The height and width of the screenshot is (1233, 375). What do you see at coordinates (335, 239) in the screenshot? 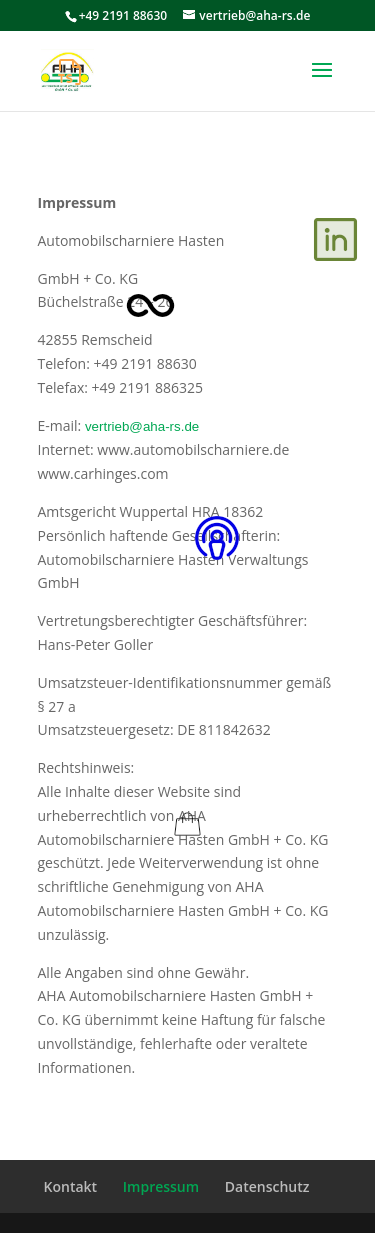
I see `connect with LinkedIn` at bounding box center [335, 239].